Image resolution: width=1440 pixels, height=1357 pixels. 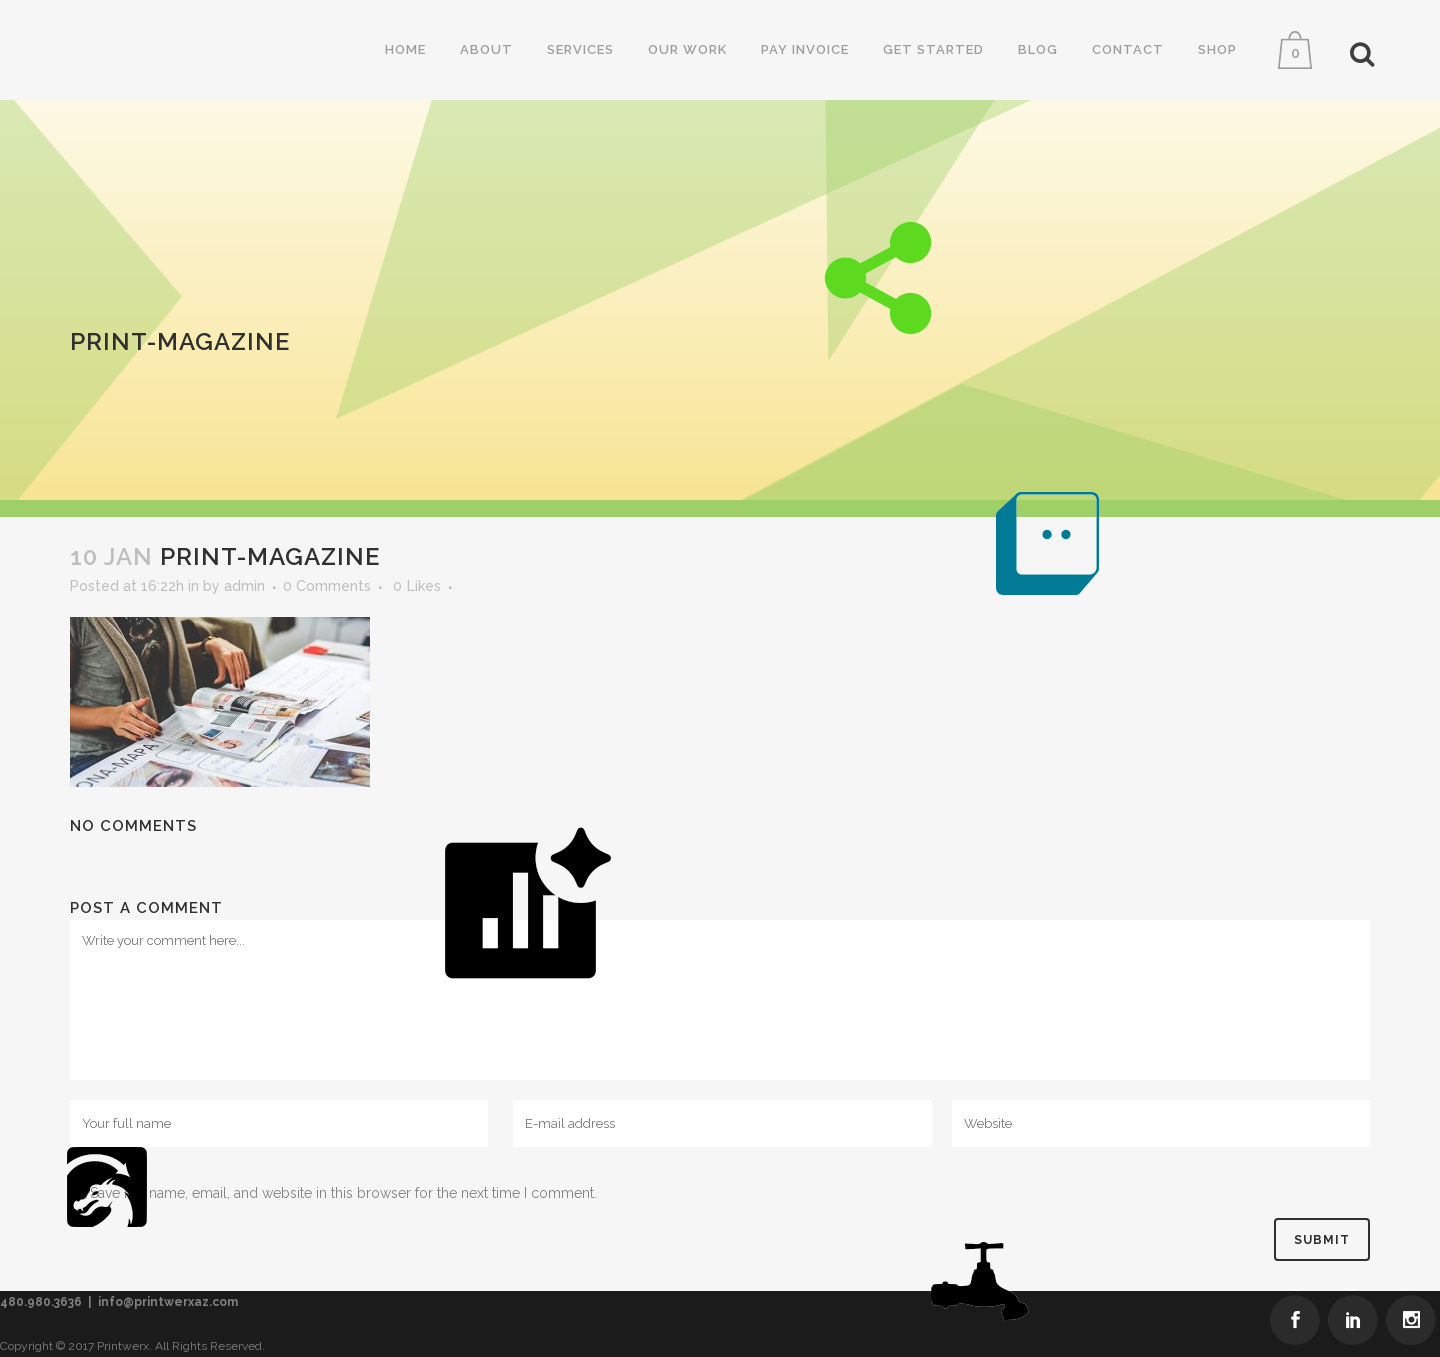 What do you see at coordinates (520, 910) in the screenshot?
I see `view AI-powered analytics dashboard` at bounding box center [520, 910].